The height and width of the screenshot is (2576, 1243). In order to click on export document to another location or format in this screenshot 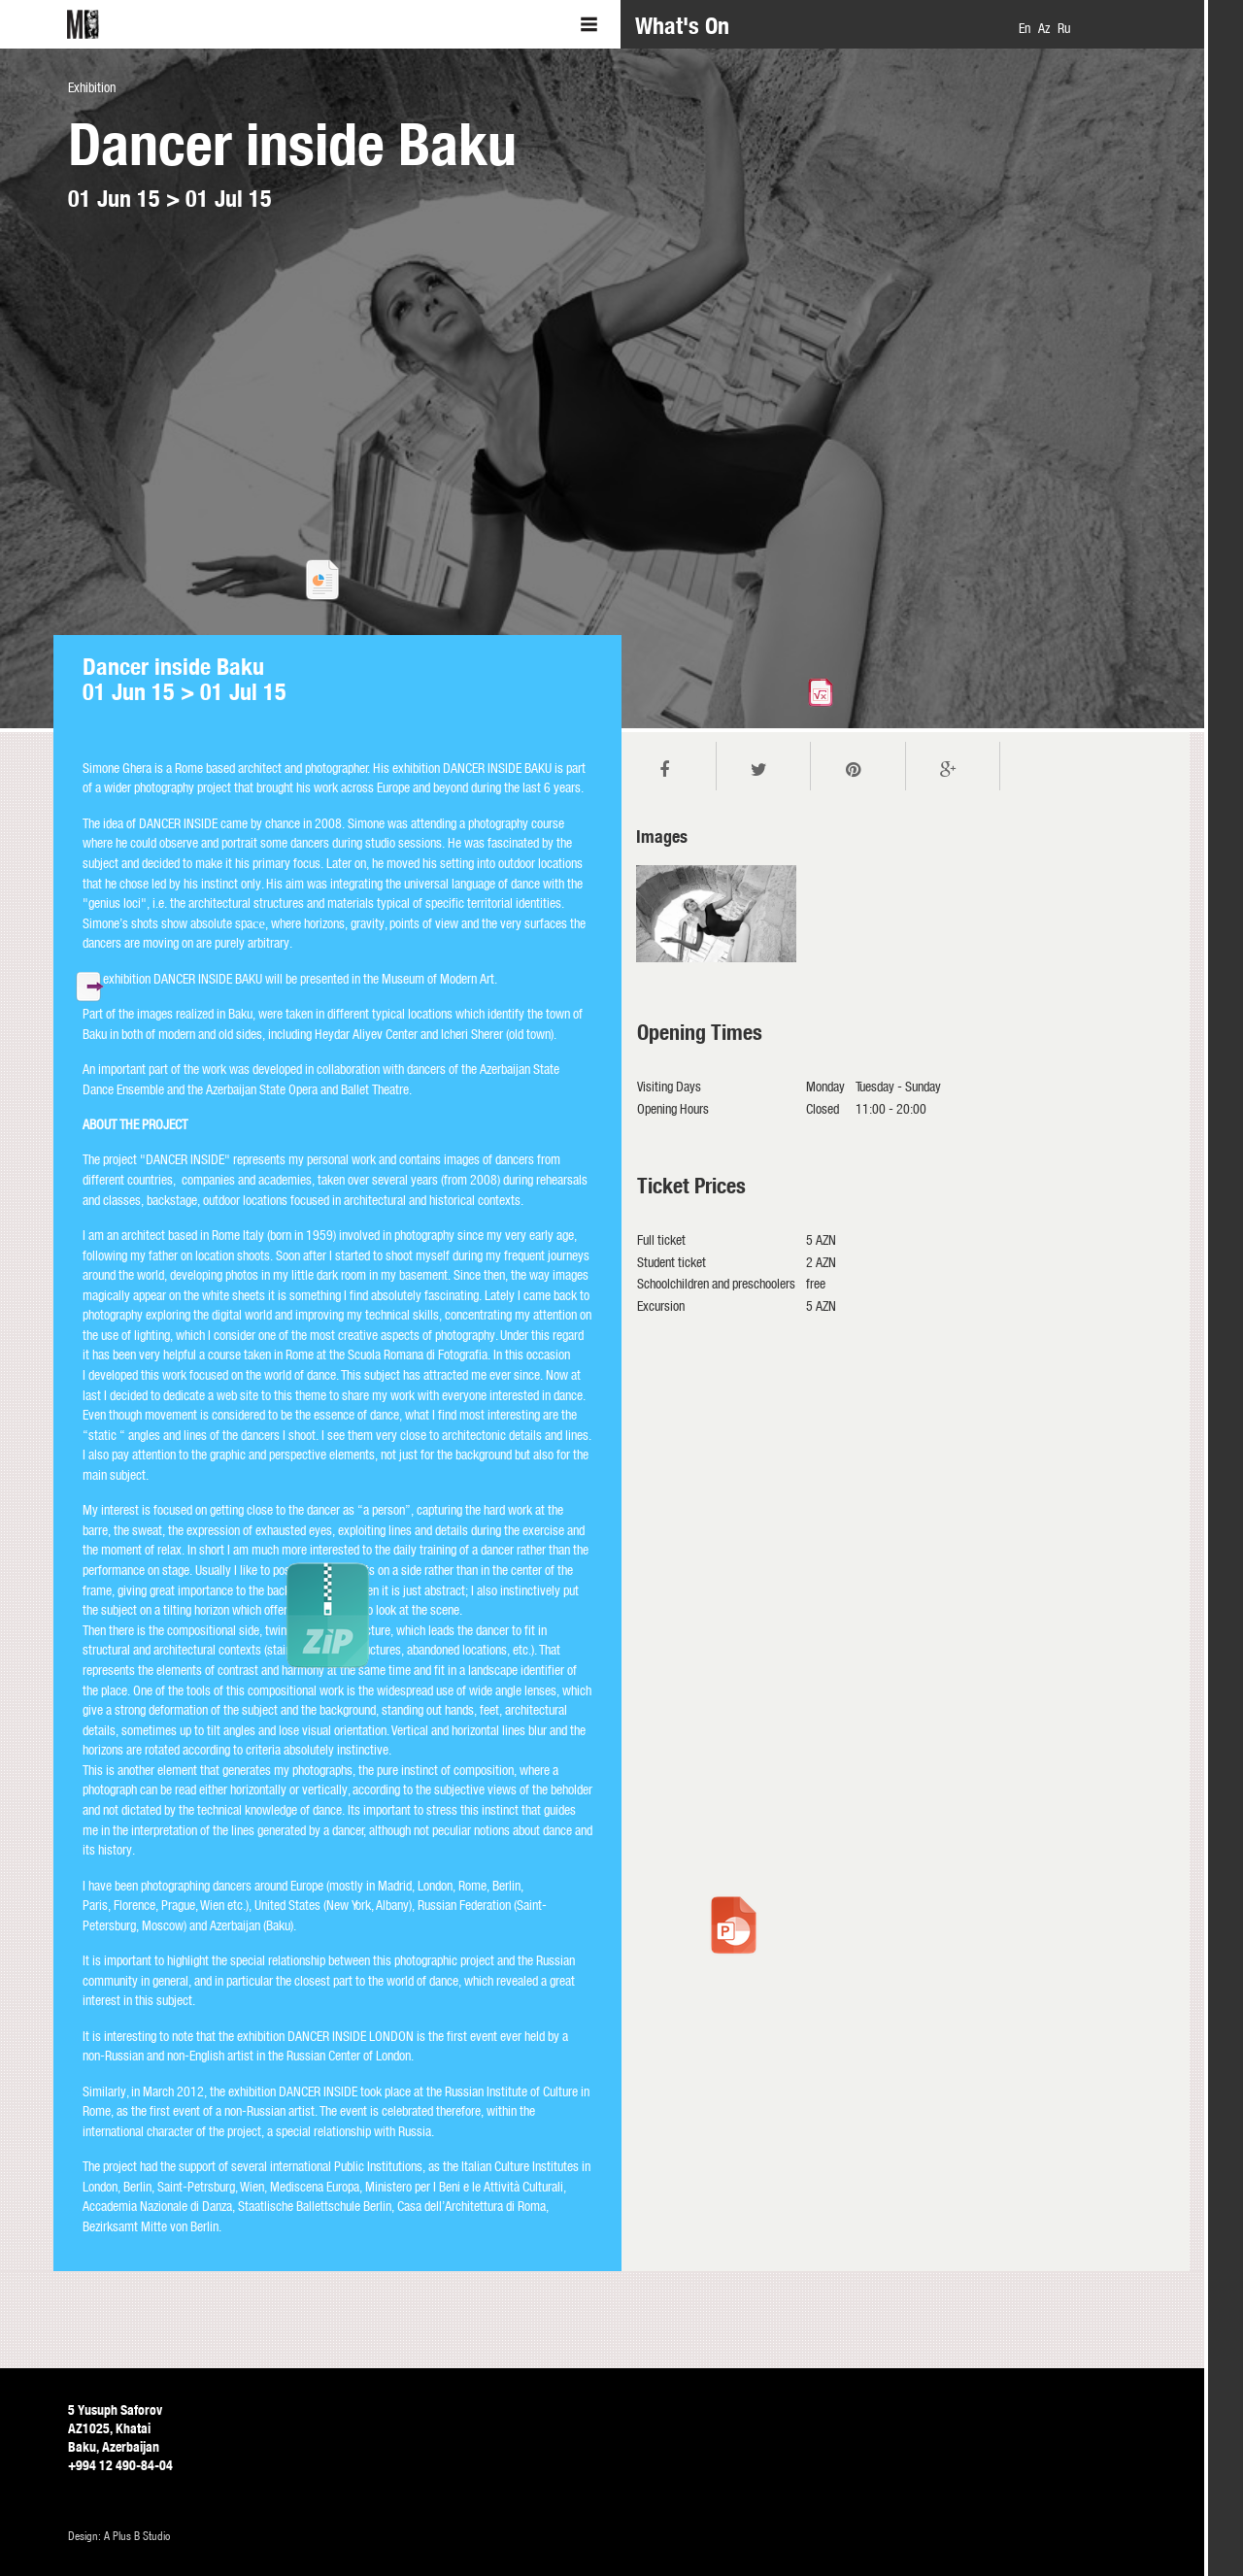, I will do `click(88, 987)`.